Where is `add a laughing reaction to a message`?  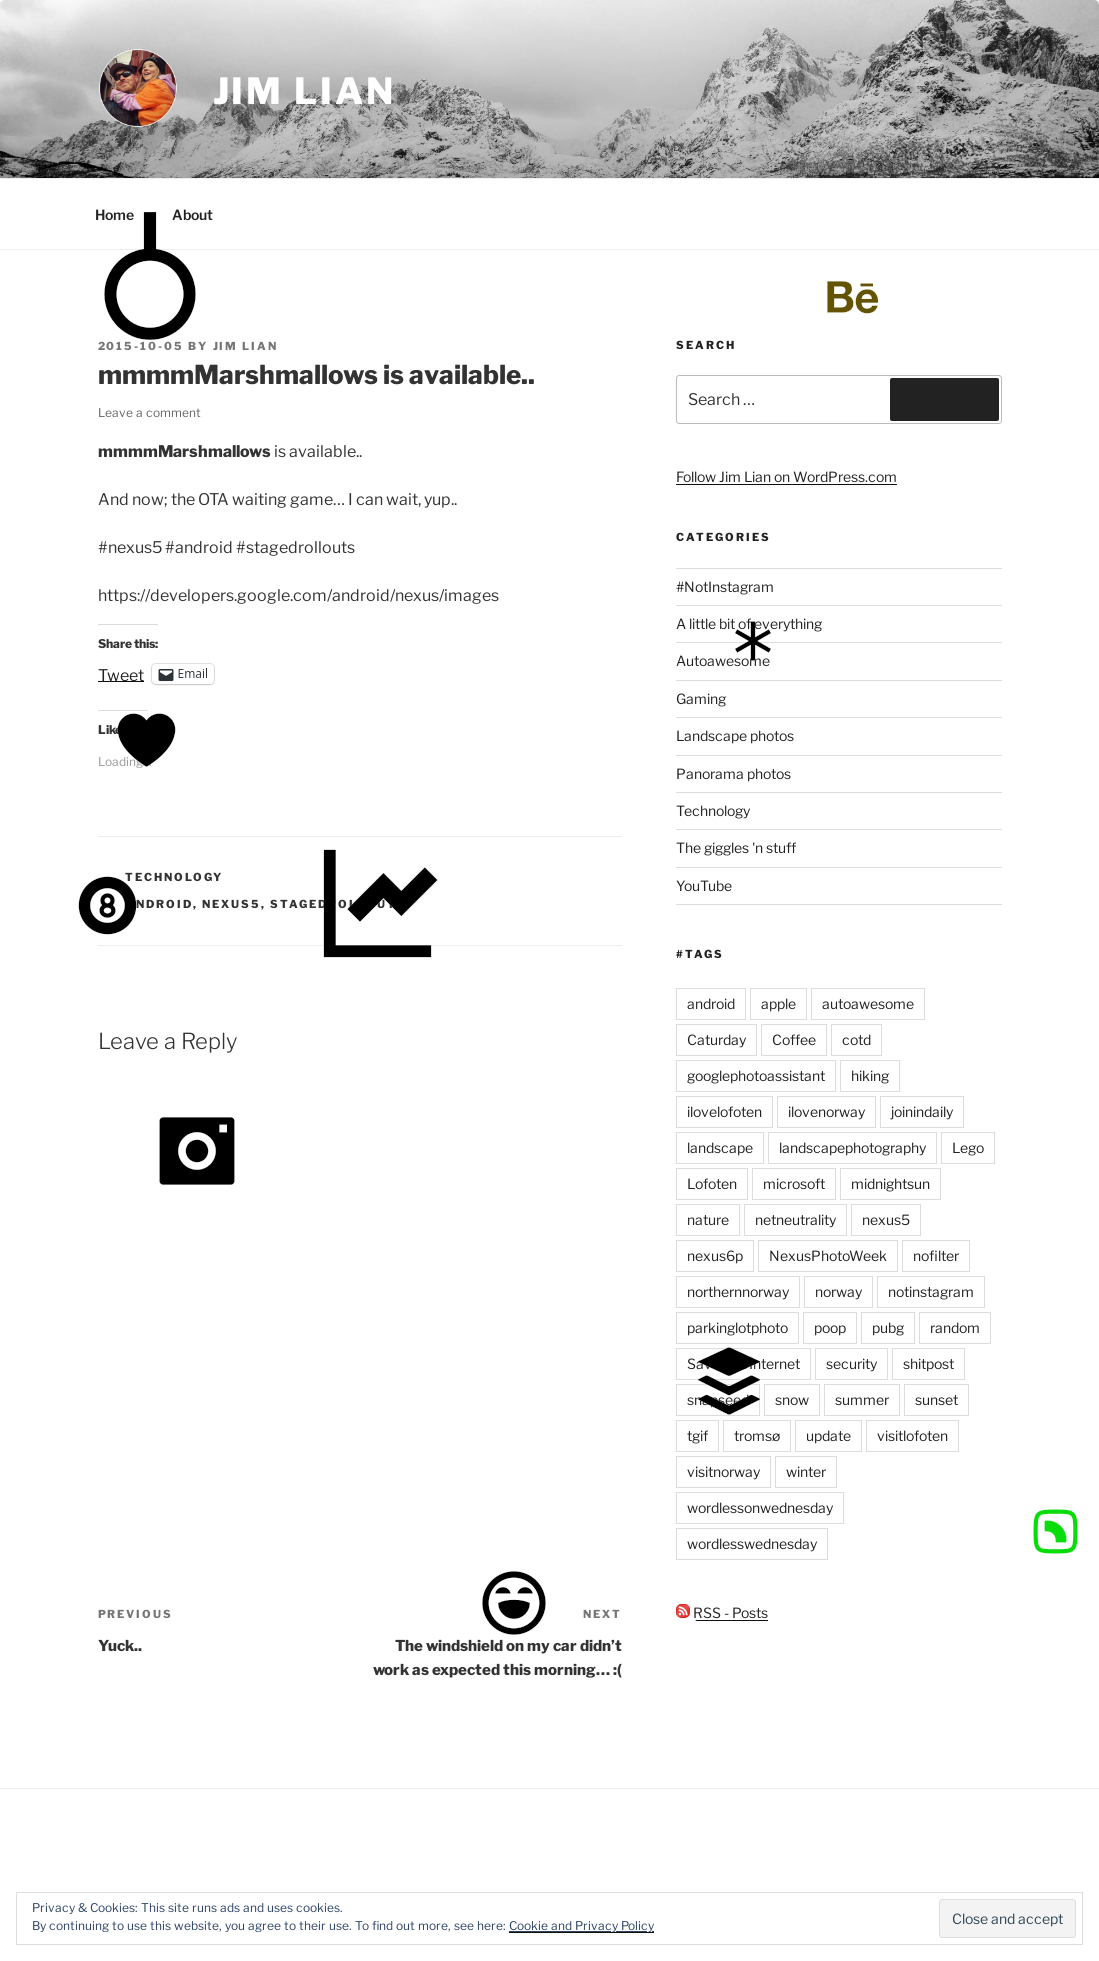
add a laughing reaction to a message is located at coordinates (514, 1603).